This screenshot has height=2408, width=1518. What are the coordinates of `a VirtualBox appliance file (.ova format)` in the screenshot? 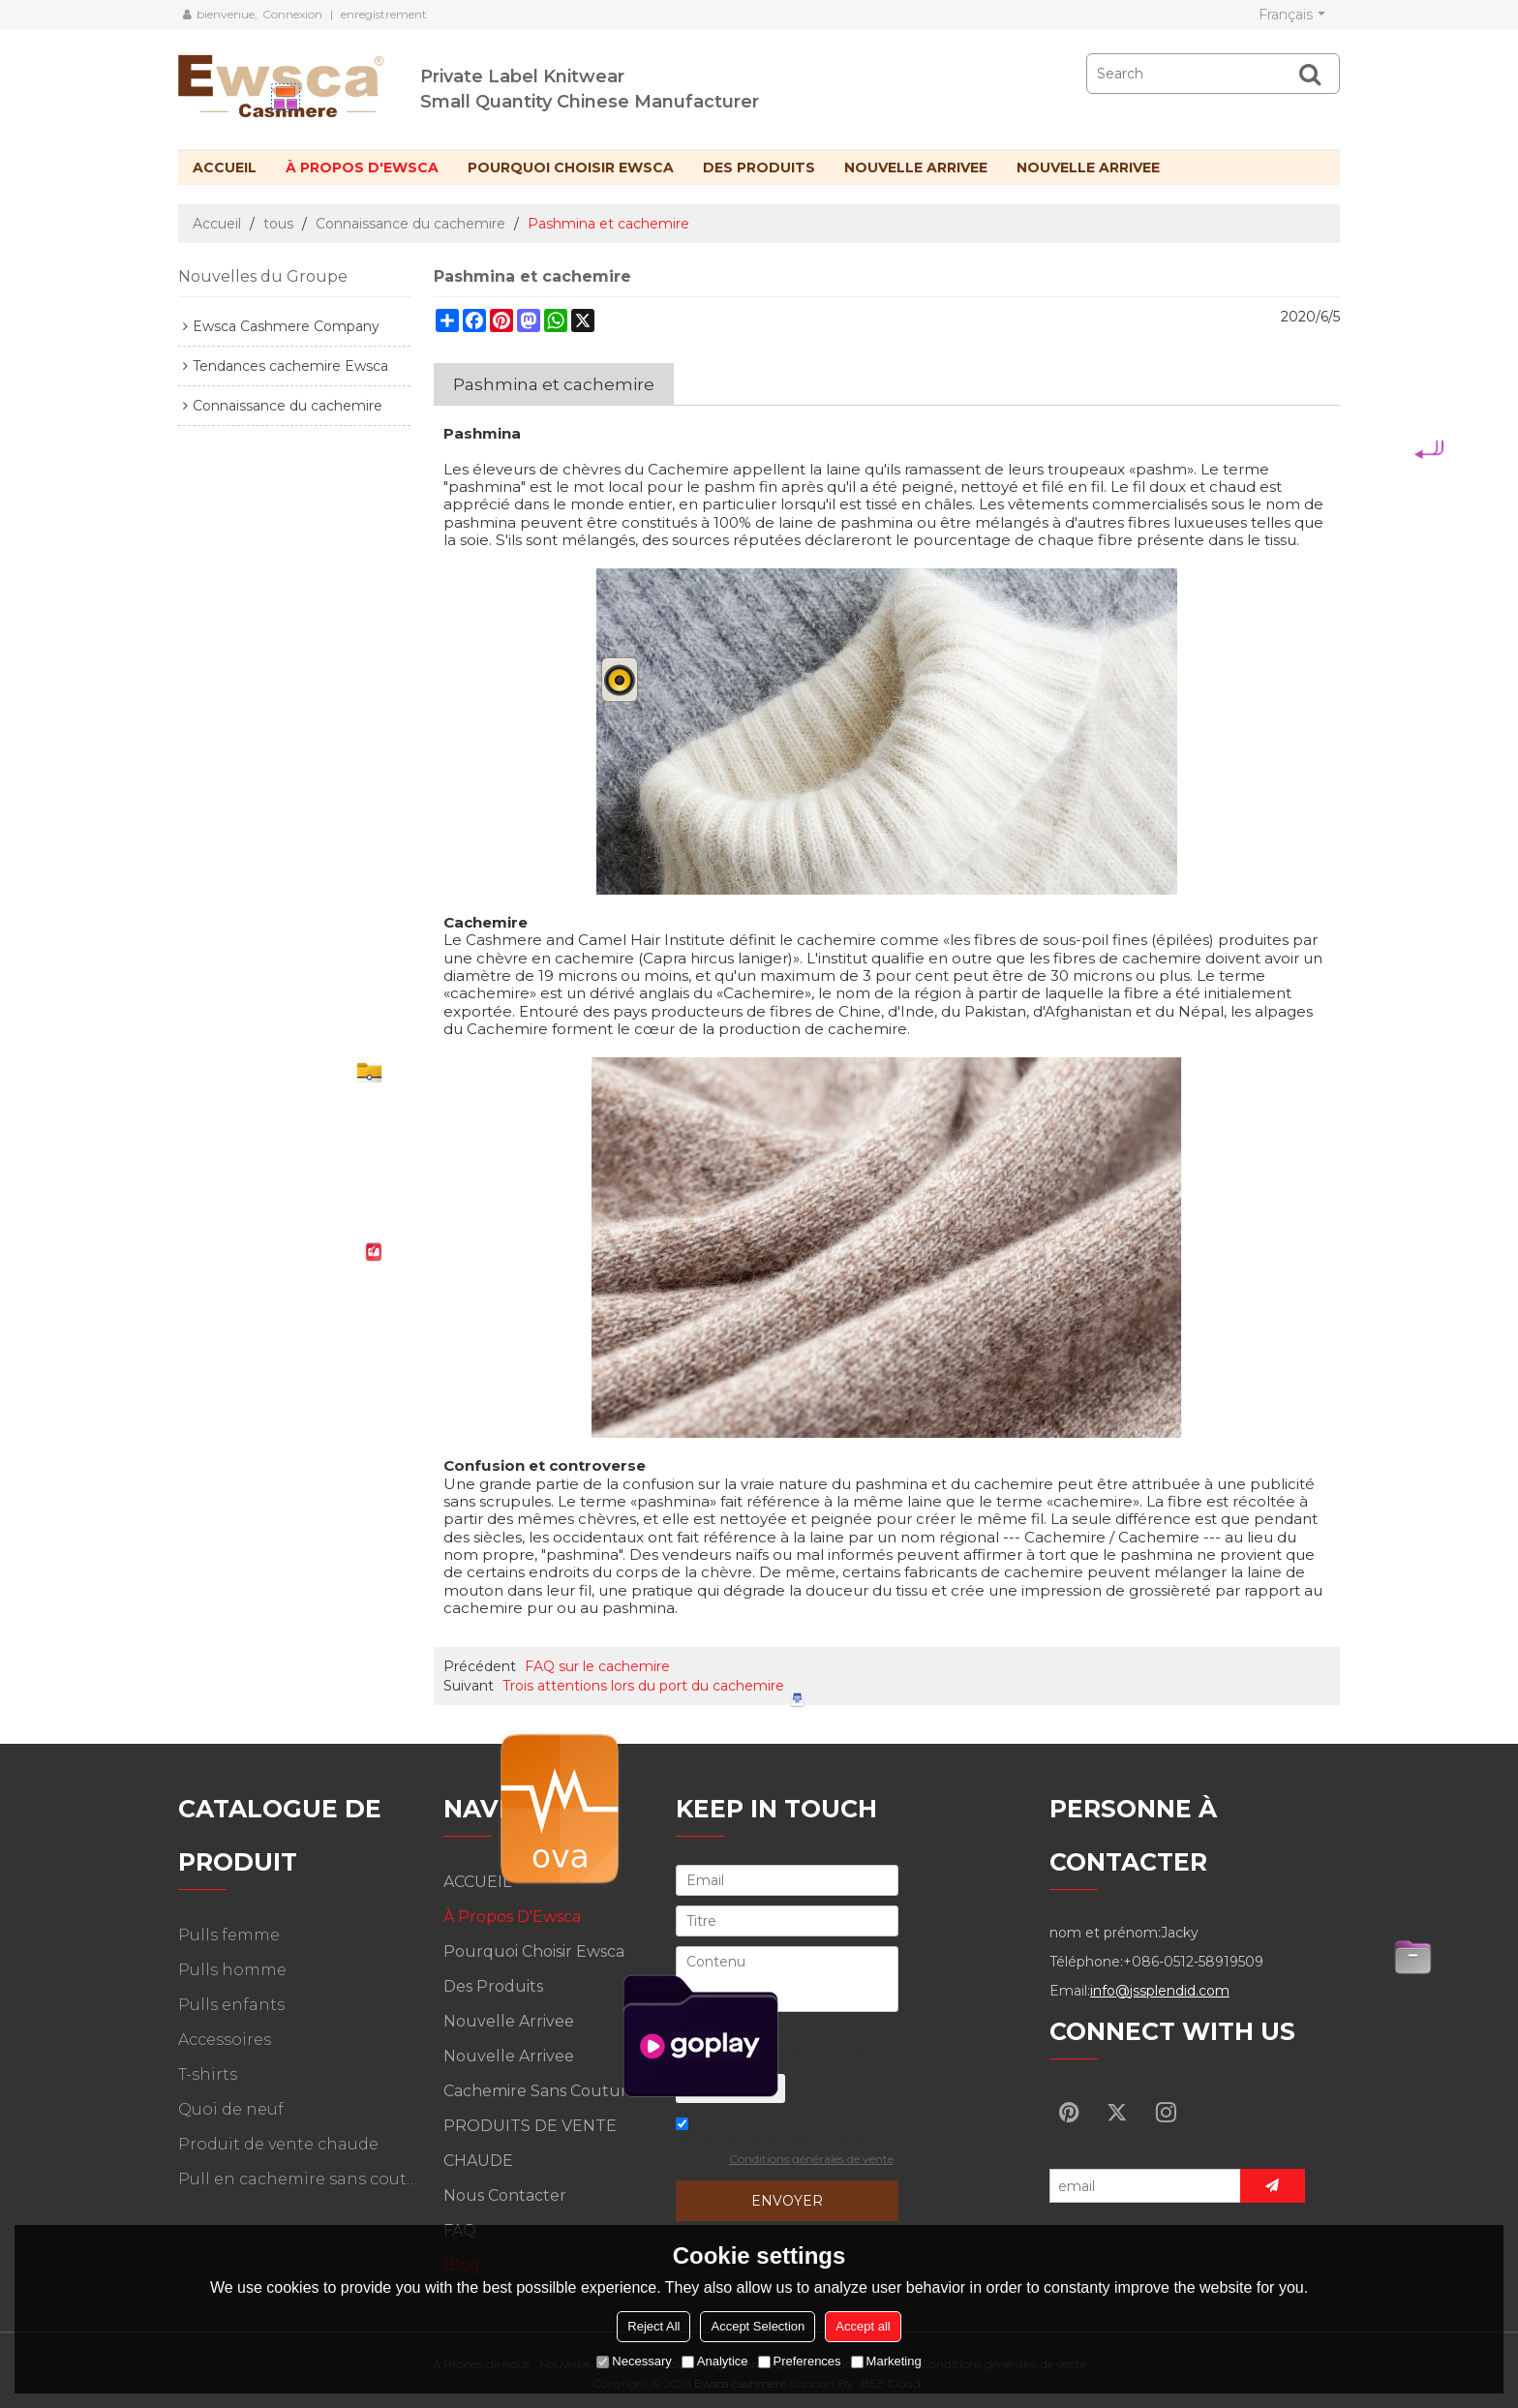 It's located at (560, 1809).